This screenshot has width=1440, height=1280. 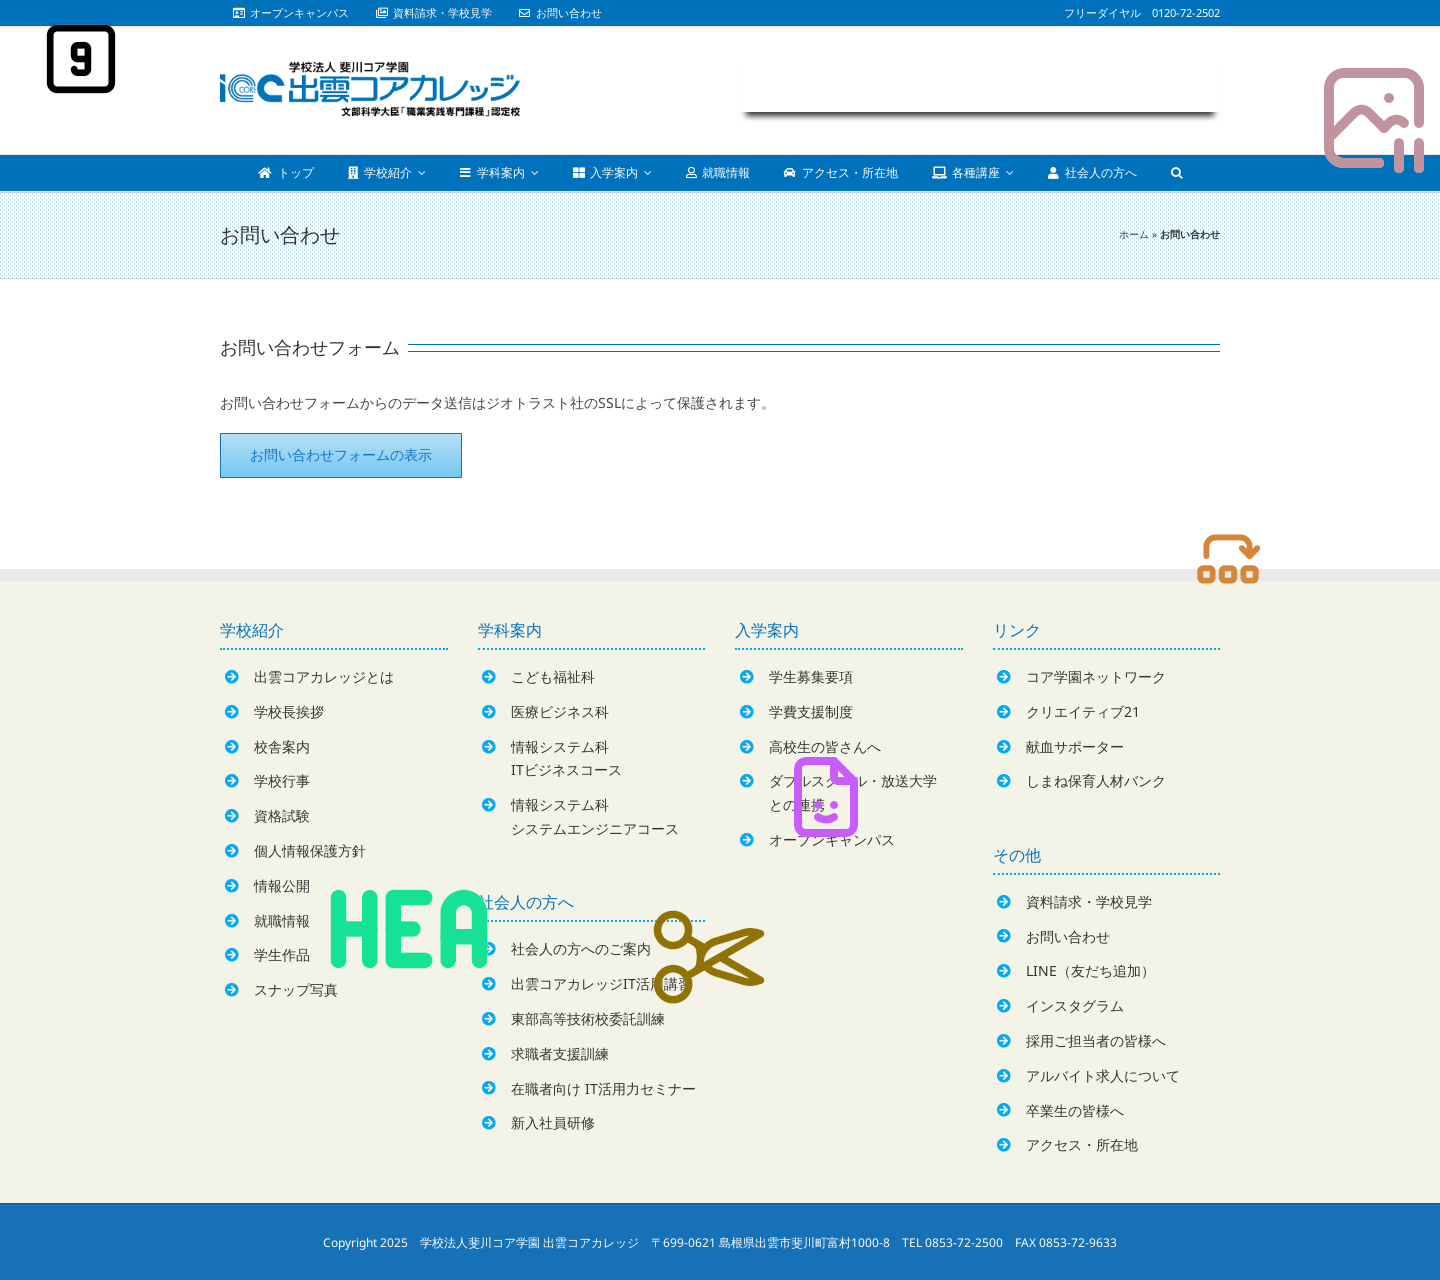 I want to click on reorder items in a list, so click(x=1228, y=559).